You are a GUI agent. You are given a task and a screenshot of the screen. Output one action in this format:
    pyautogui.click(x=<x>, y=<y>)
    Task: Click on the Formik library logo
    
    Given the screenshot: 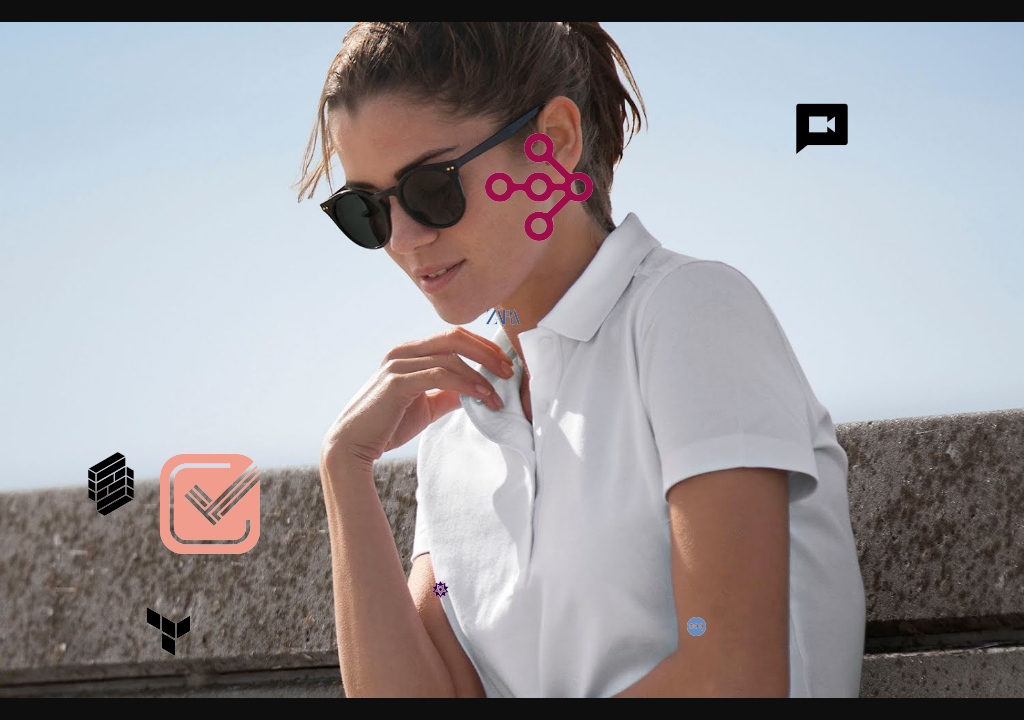 What is the action you would take?
    pyautogui.click(x=111, y=484)
    